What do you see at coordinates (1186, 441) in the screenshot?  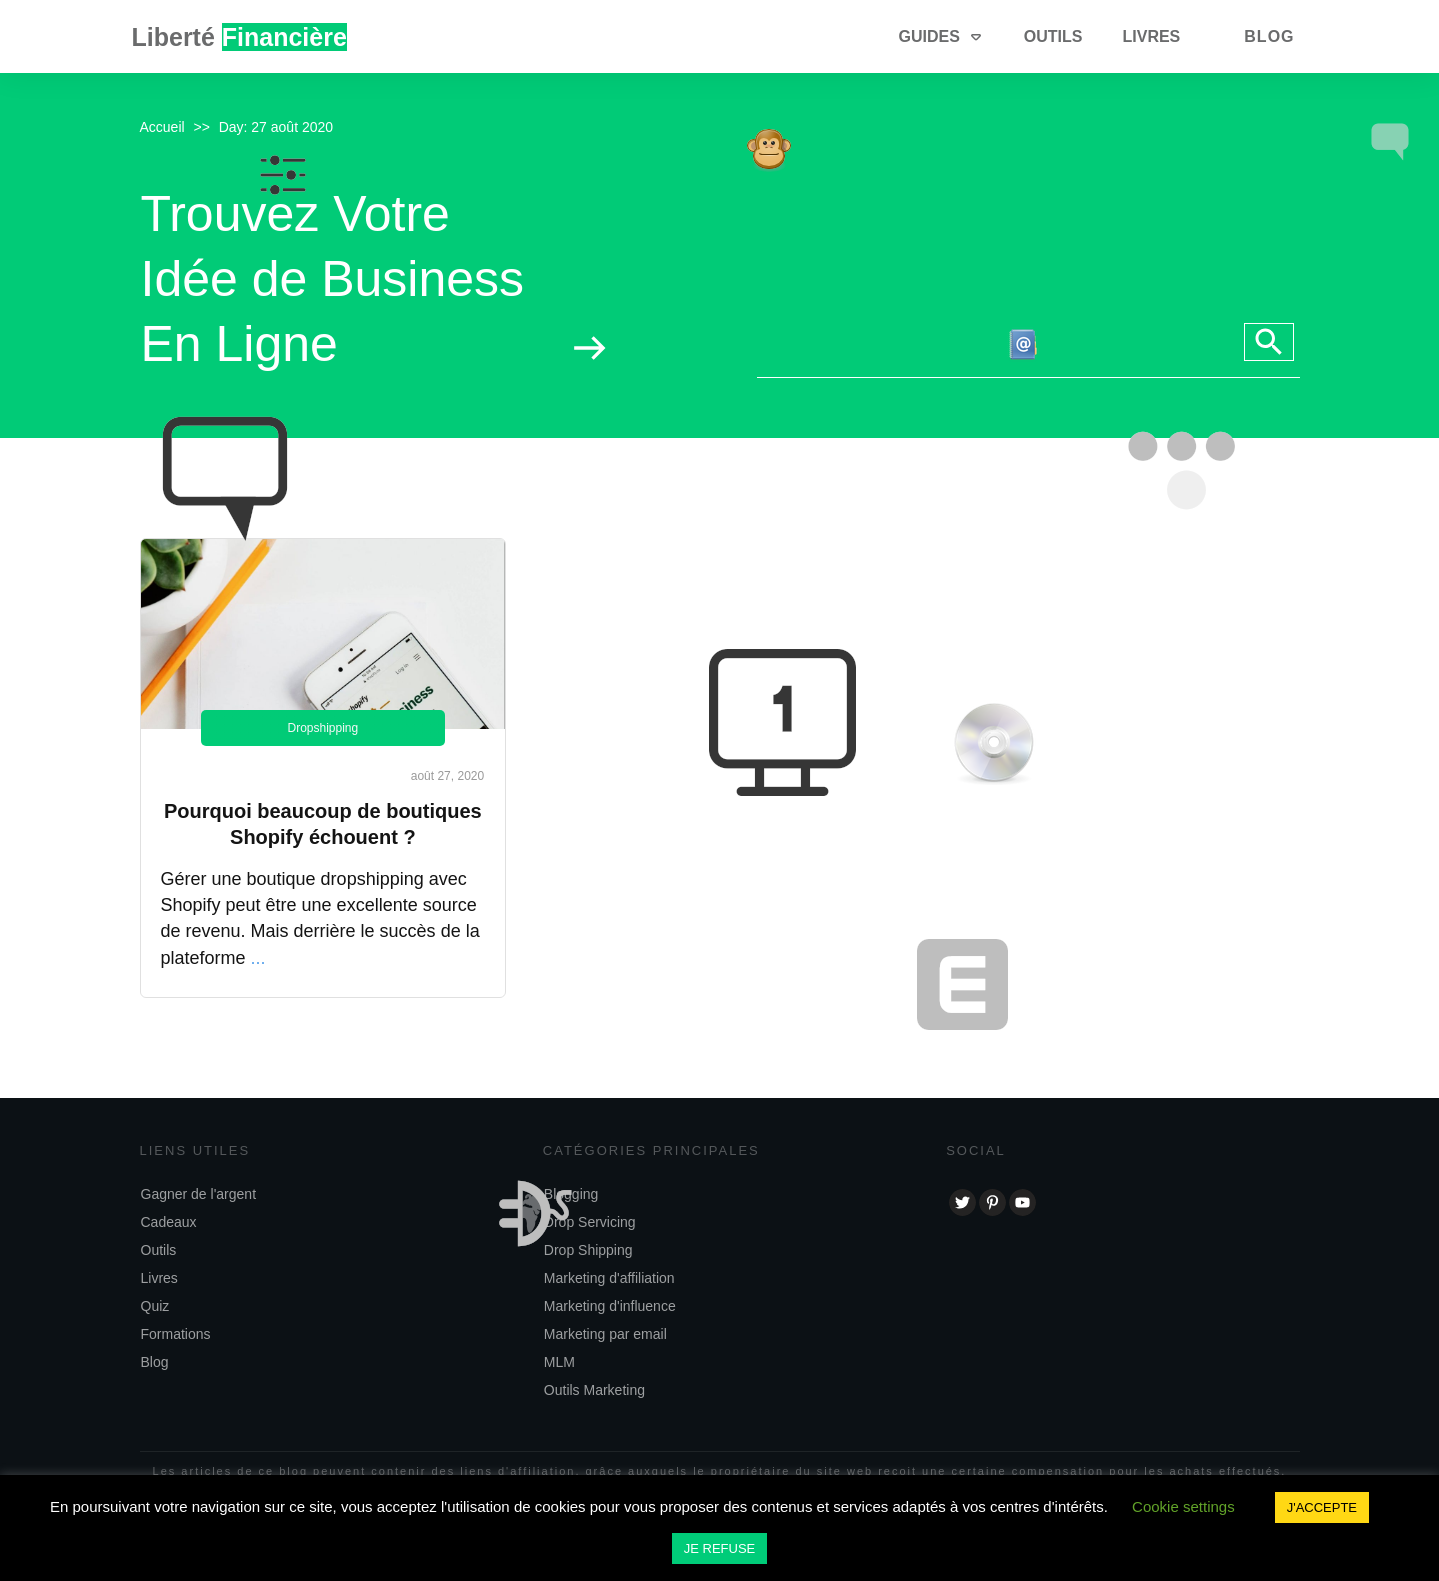 I see `searching for available wireless networks` at bounding box center [1186, 441].